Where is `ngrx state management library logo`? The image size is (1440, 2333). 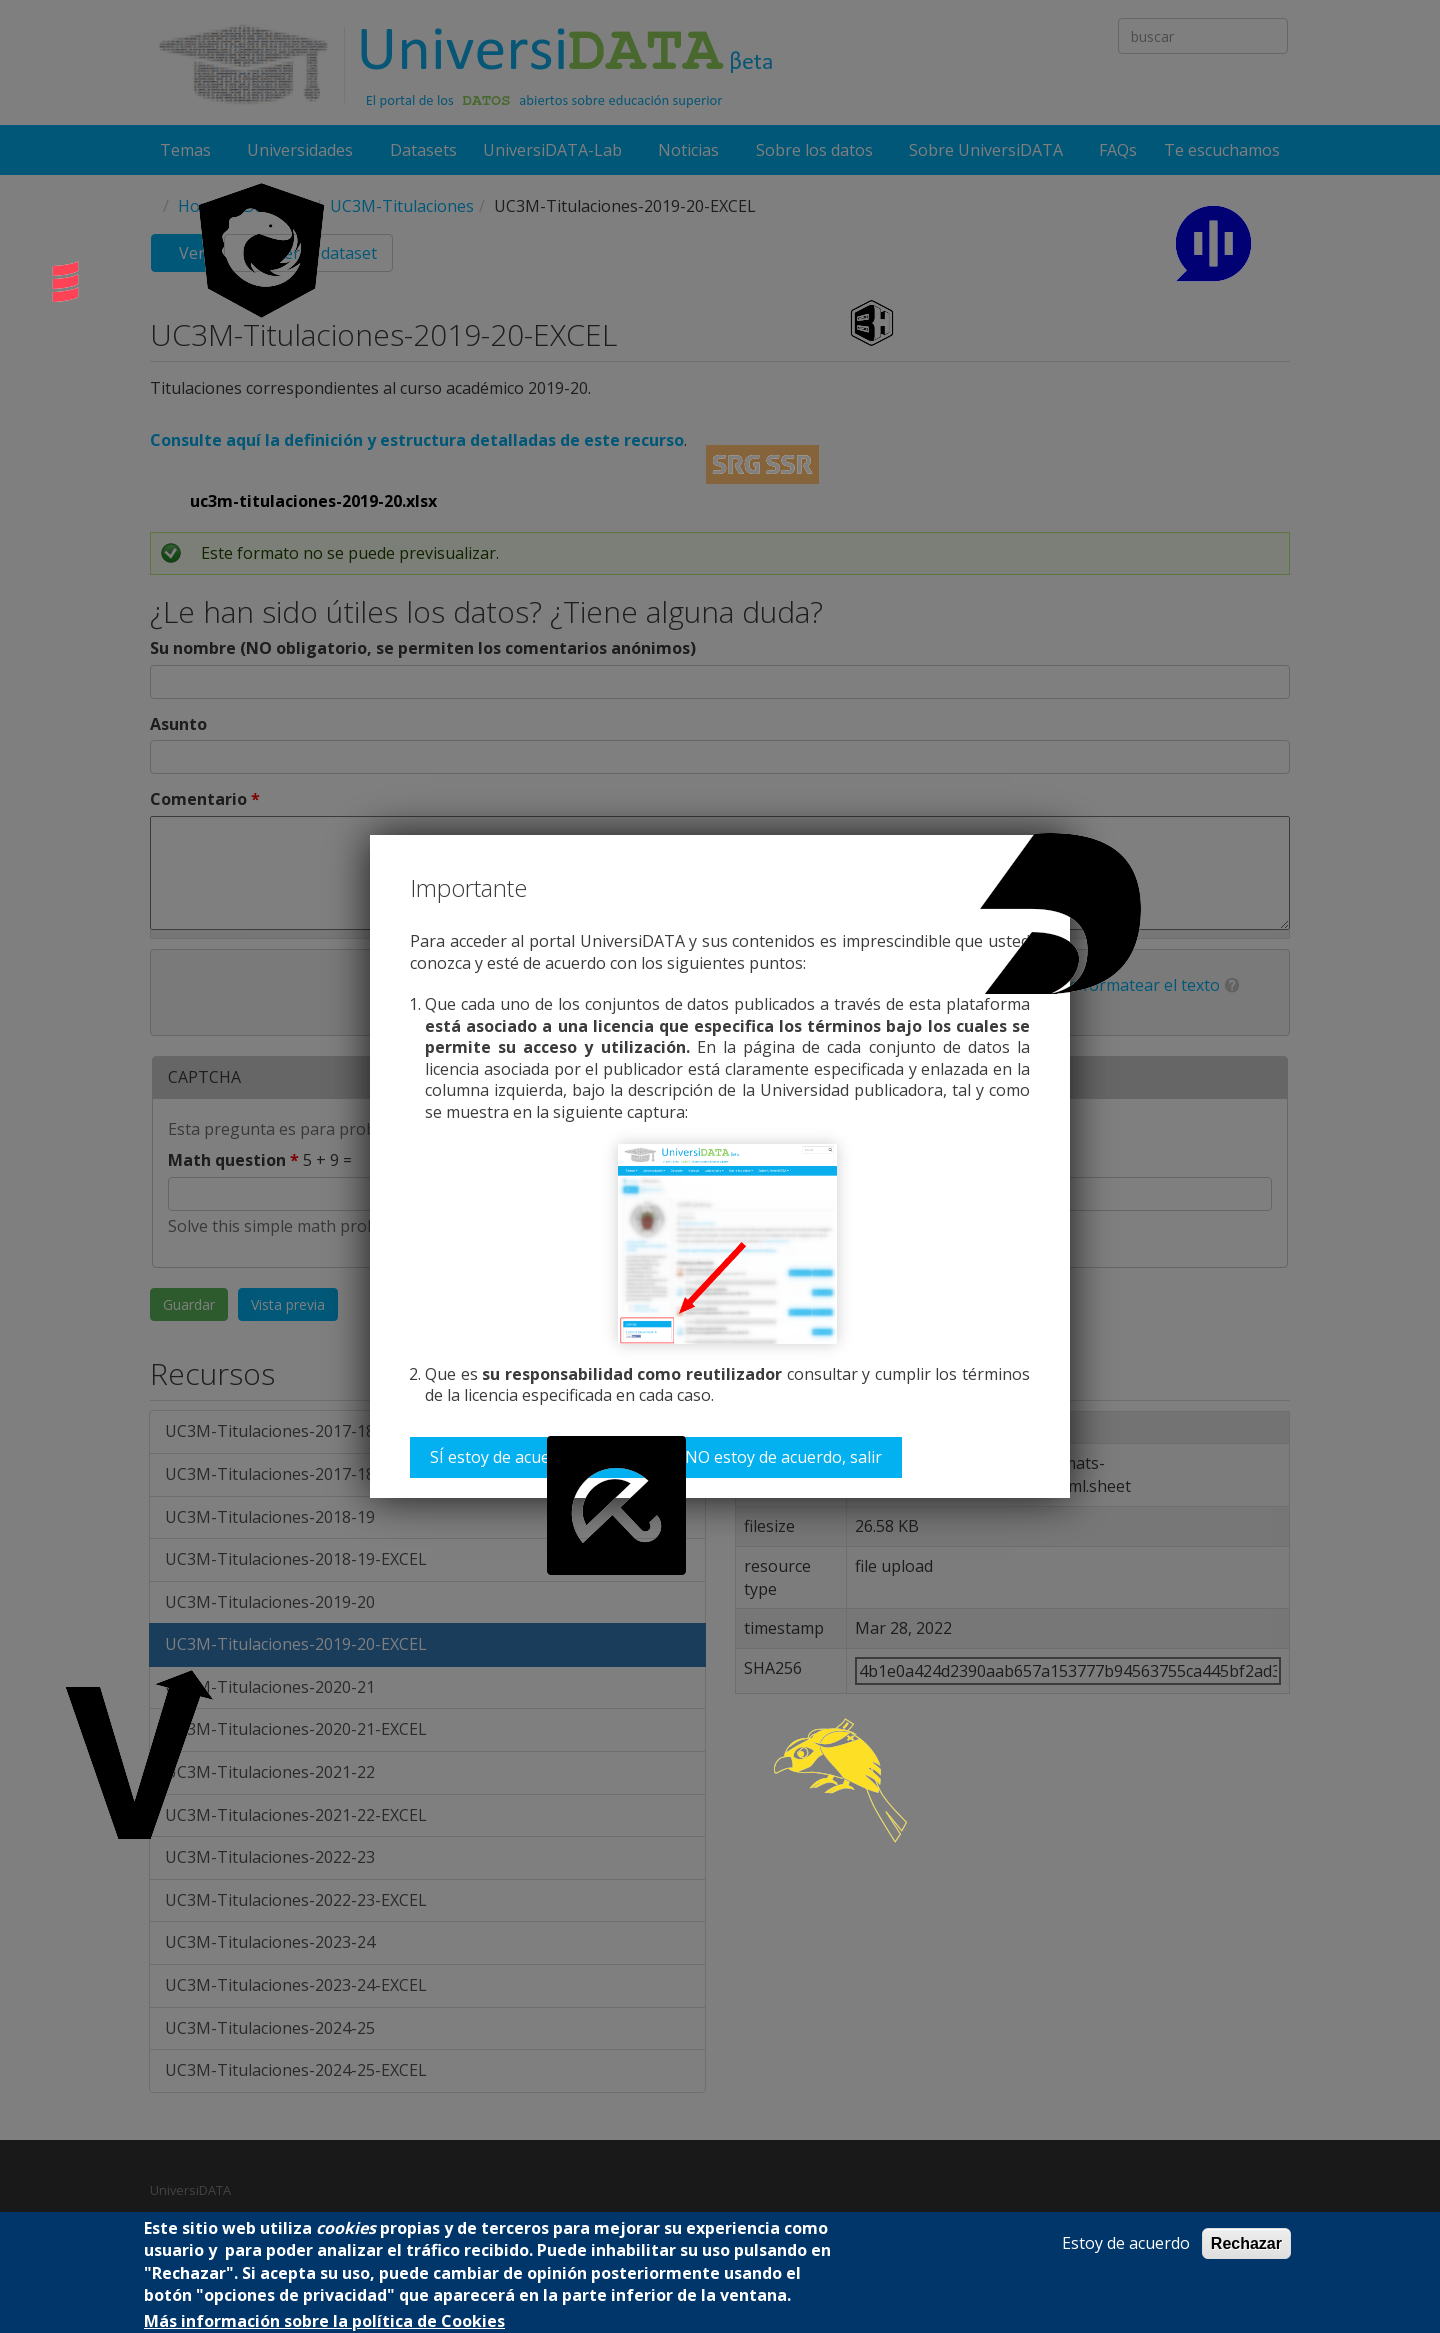
ngrx state management library logo is located at coordinates (261, 250).